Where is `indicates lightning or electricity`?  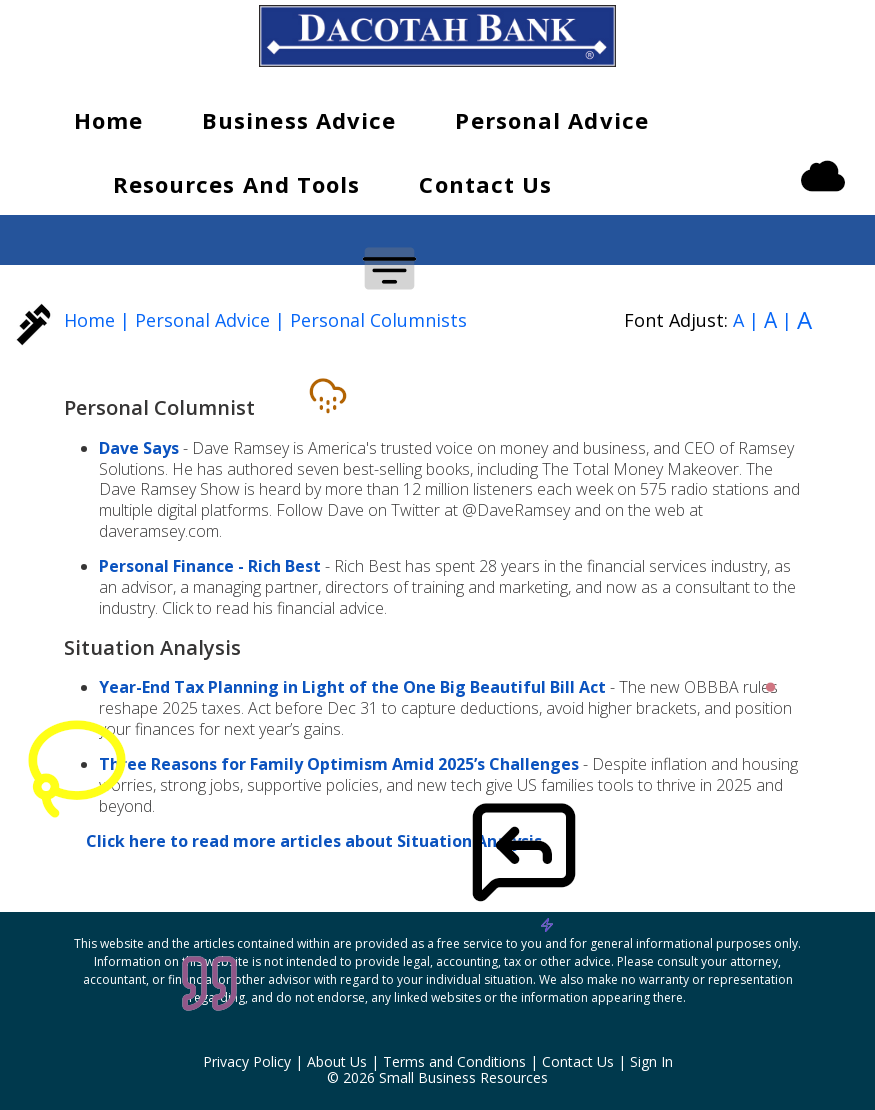
indicates lightning or electricity is located at coordinates (547, 925).